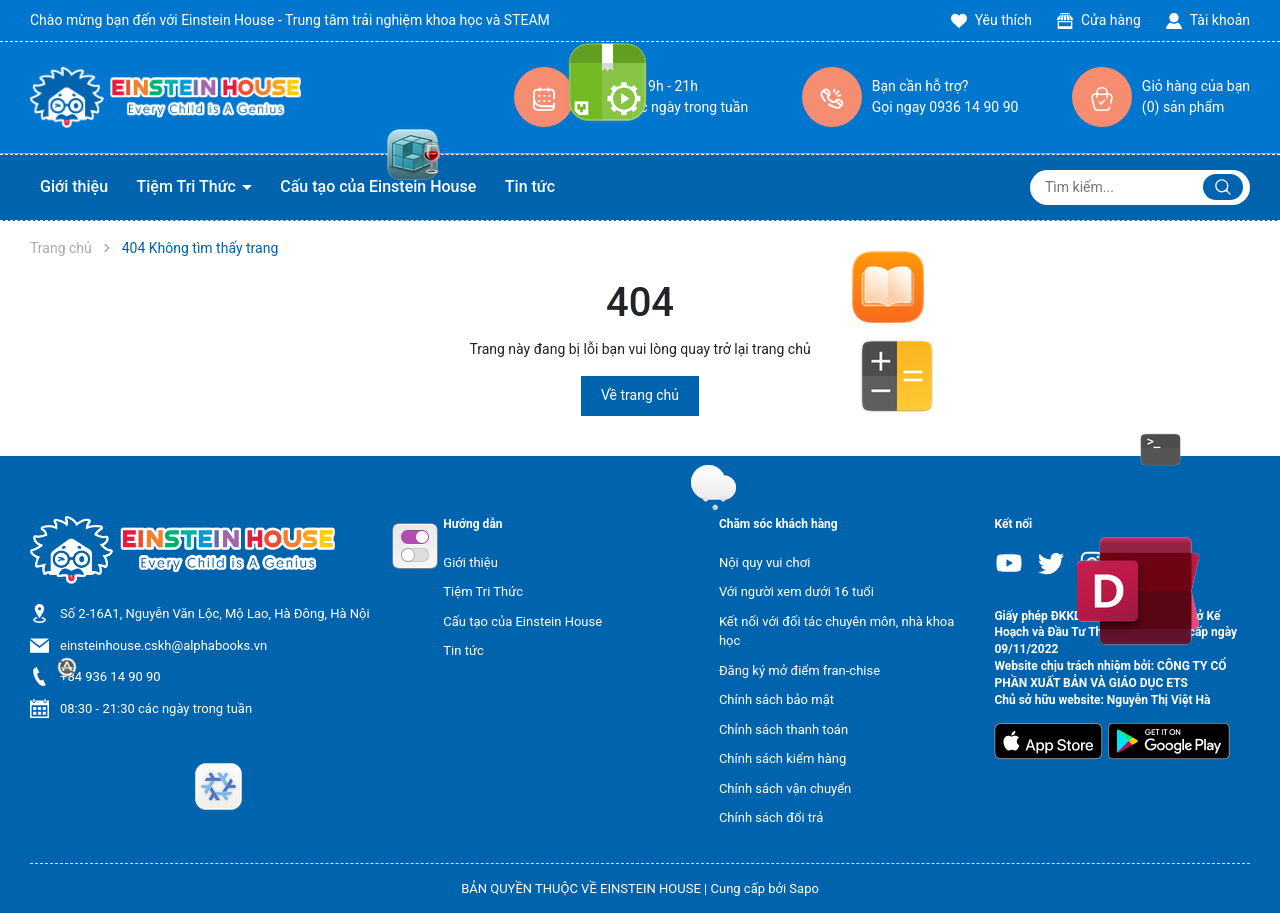 Image resolution: width=1280 pixels, height=913 pixels. What do you see at coordinates (888, 287) in the screenshot?
I see `open the books app` at bounding box center [888, 287].